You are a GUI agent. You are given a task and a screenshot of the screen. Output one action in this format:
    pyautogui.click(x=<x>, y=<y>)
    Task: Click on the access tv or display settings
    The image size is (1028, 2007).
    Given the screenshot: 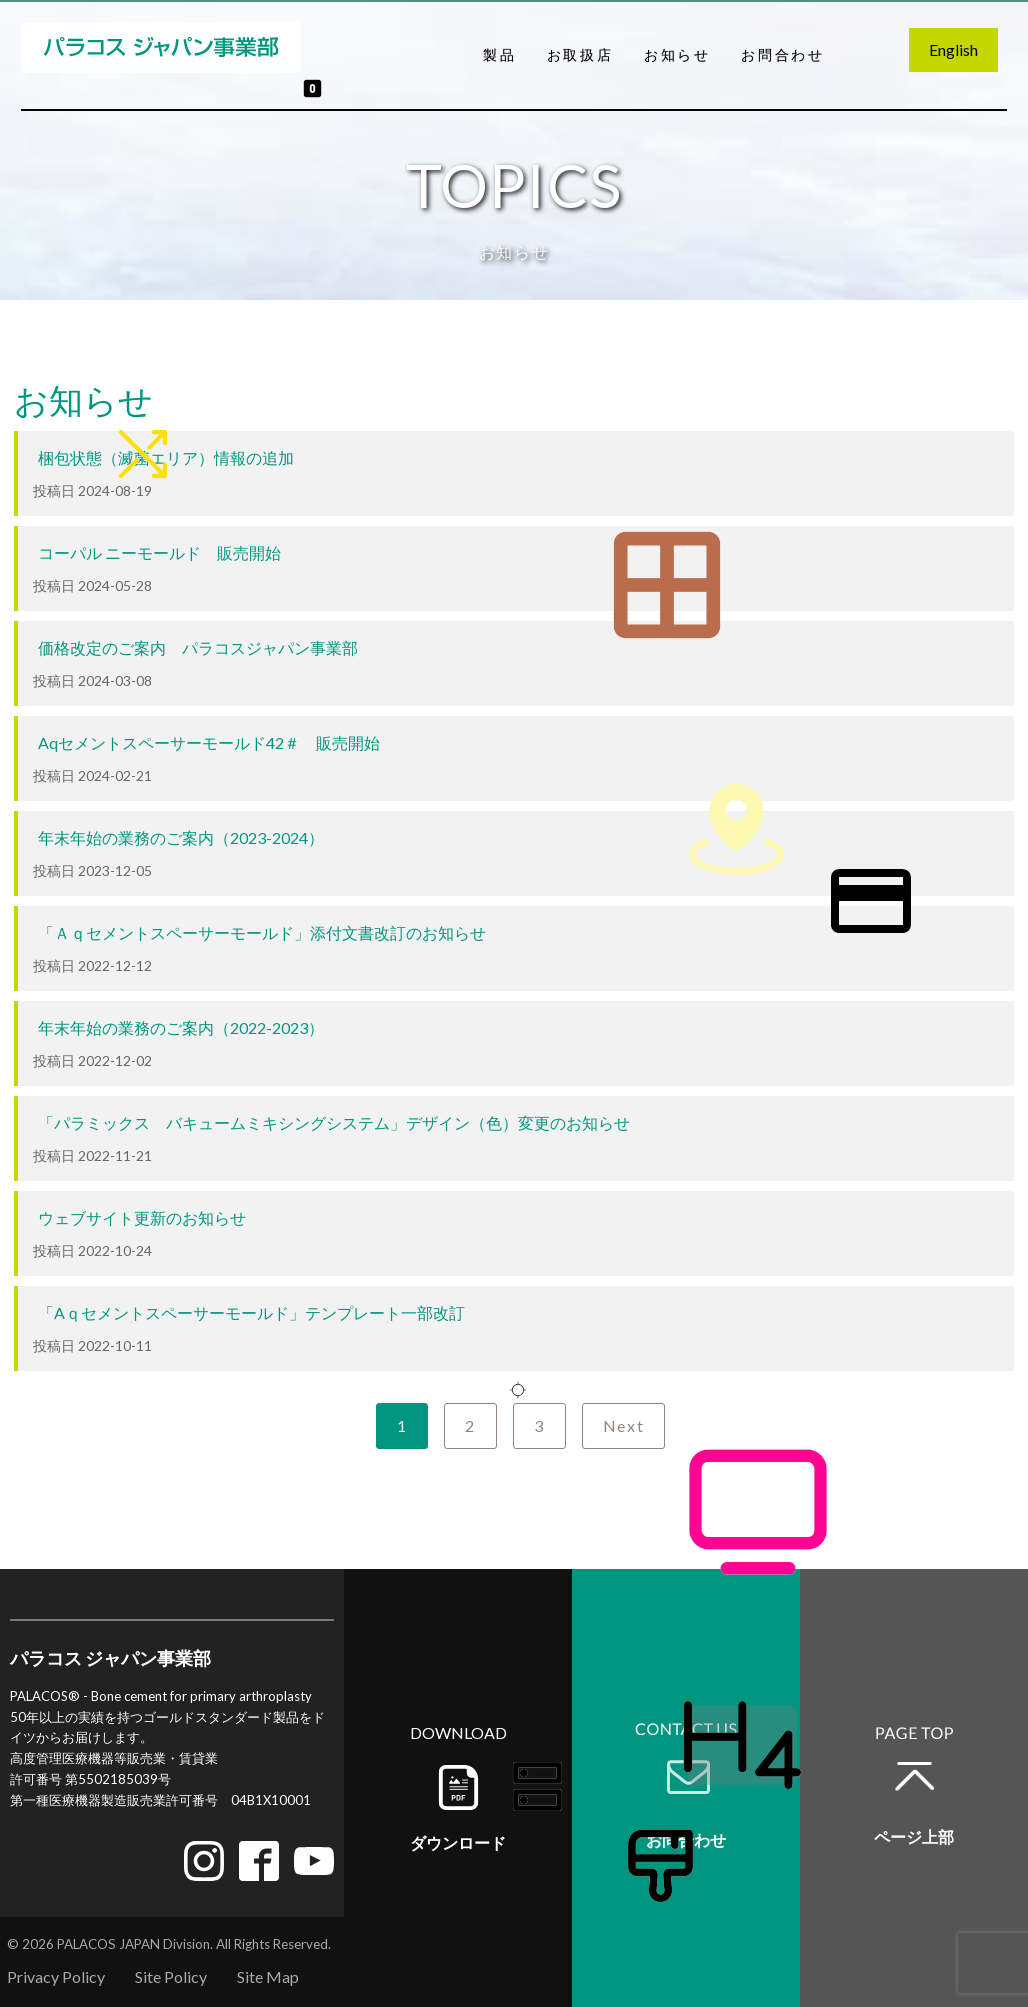 What is the action you would take?
    pyautogui.click(x=758, y=1512)
    